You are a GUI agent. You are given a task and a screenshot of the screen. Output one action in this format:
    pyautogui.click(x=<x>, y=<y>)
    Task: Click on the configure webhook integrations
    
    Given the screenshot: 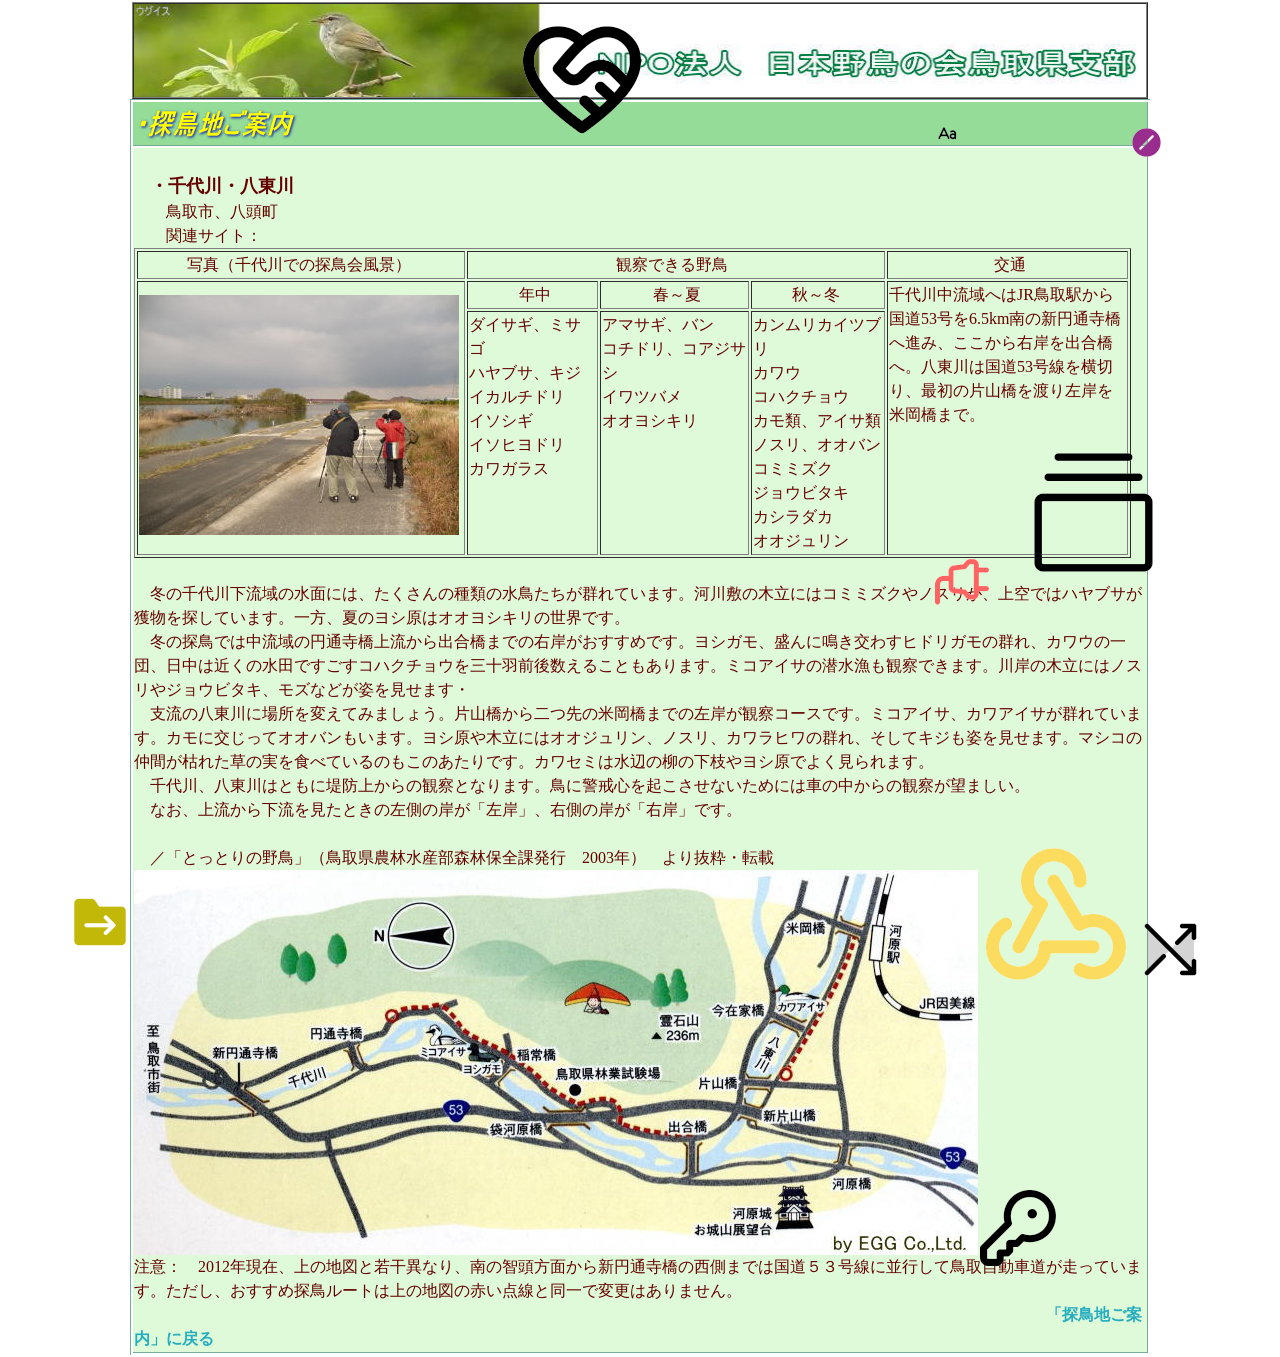 What is the action you would take?
    pyautogui.click(x=1056, y=914)
    